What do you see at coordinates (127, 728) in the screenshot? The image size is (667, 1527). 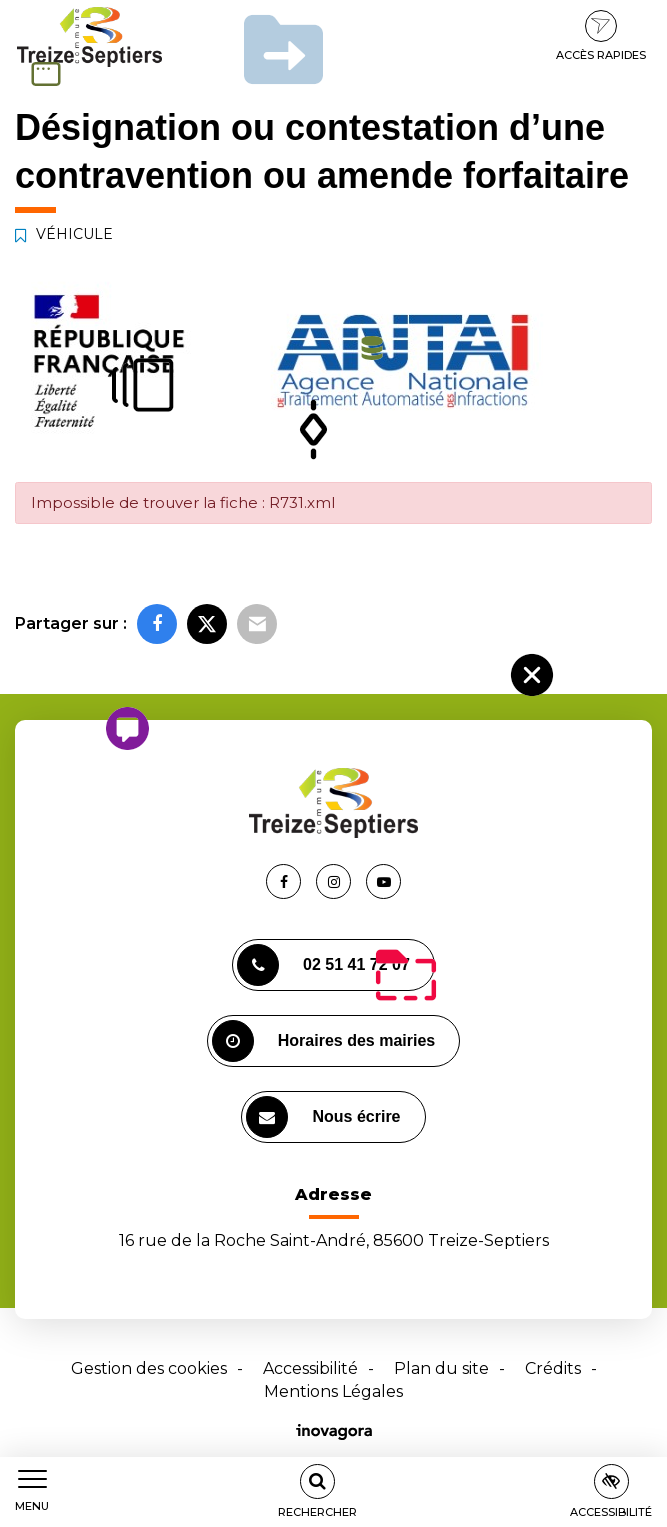 I see `view discussion feed` at bounding box center [127, 728].